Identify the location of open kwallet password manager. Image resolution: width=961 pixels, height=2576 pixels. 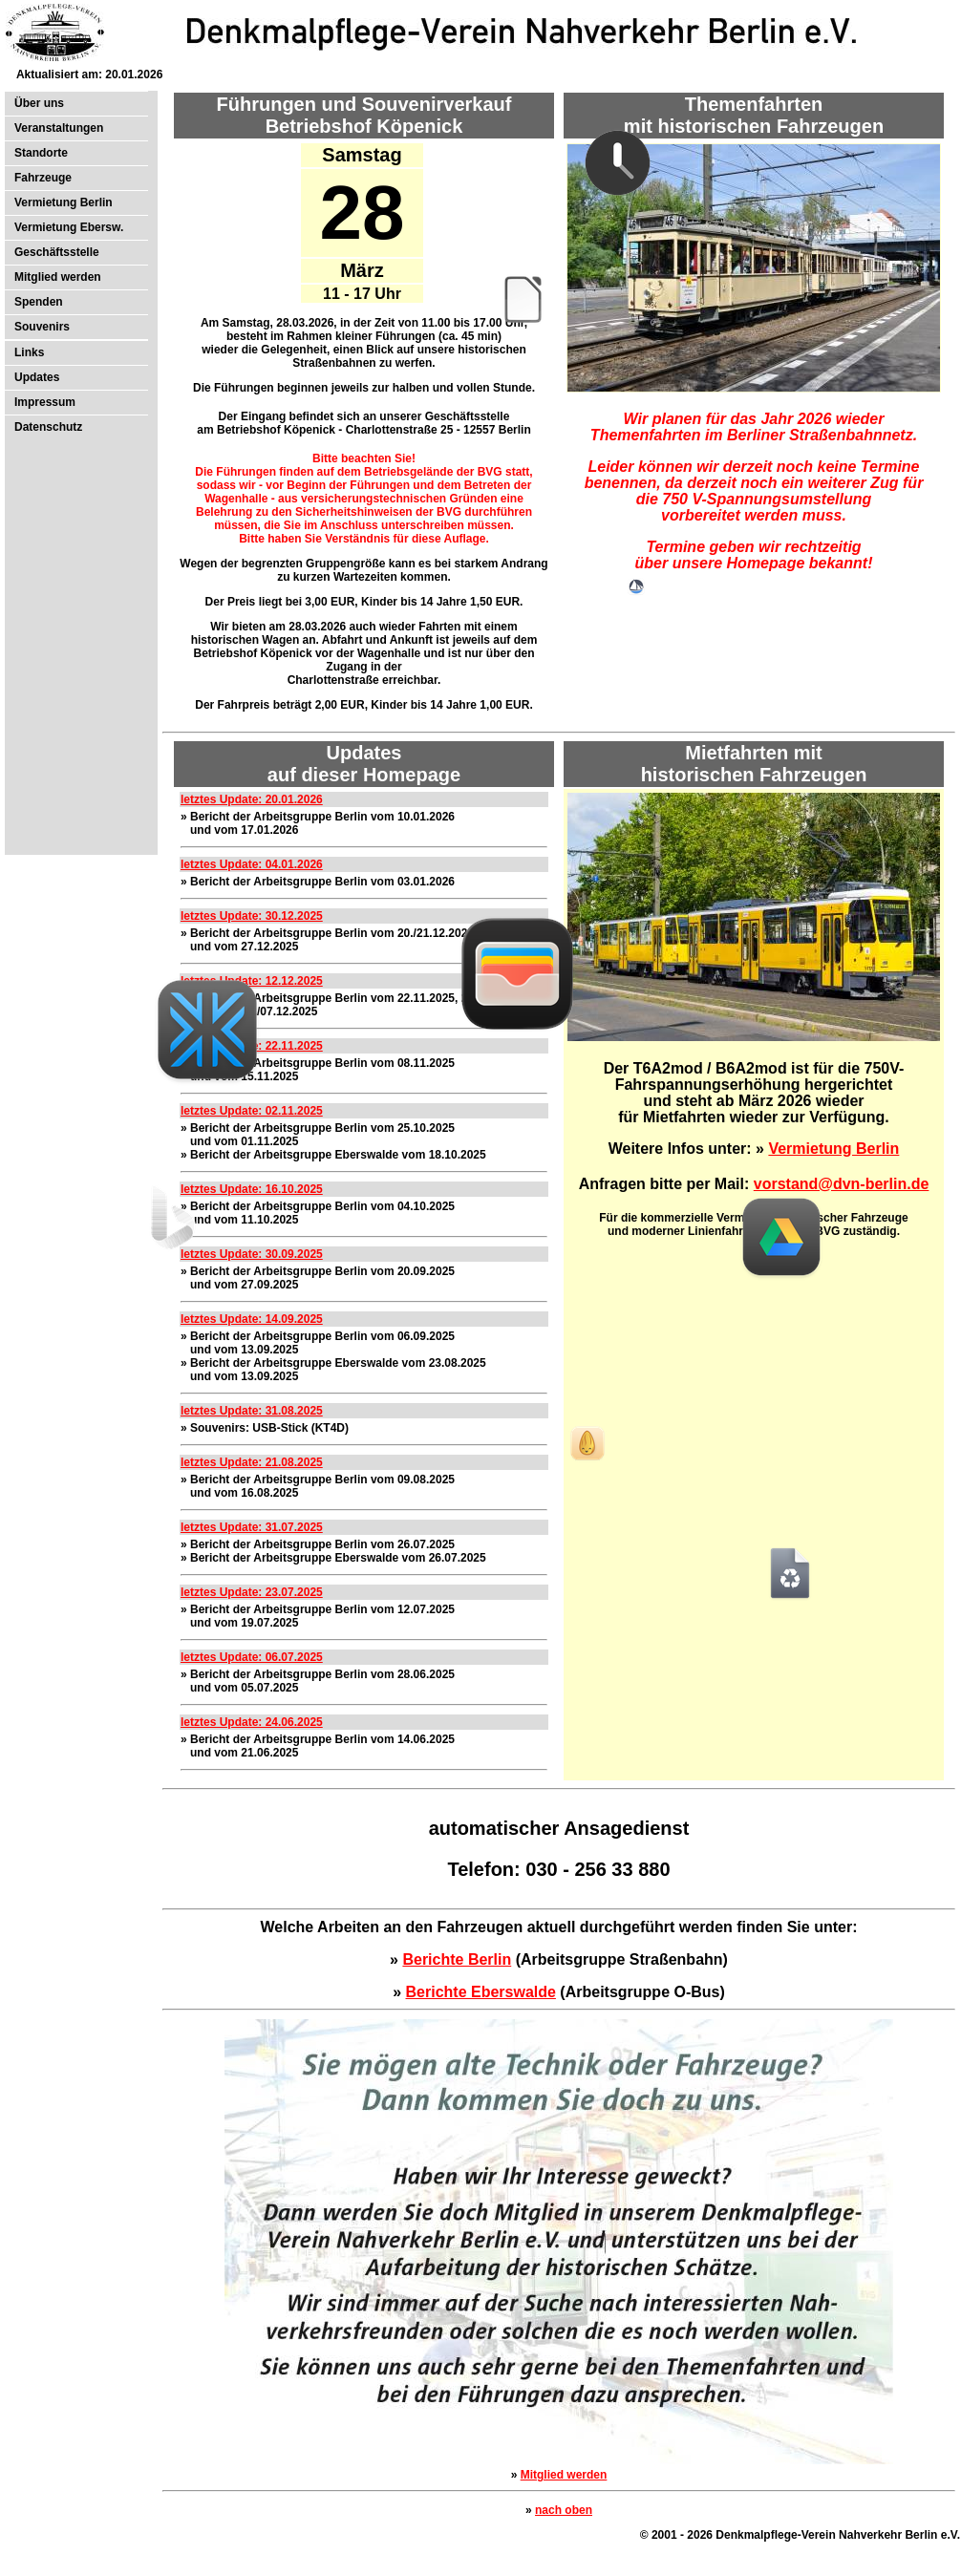
(517, 973).